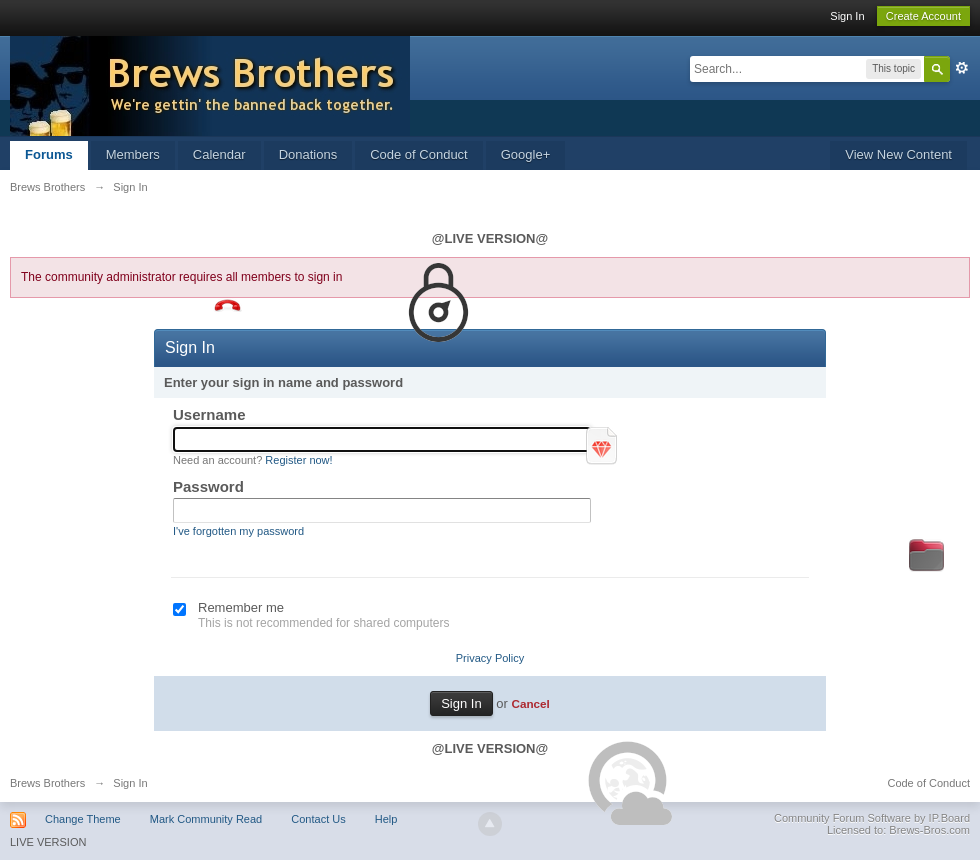  What do you see at coordinates (227, 301) in the screenshot?
I see `end the current call` at bounding box center [227, 301].